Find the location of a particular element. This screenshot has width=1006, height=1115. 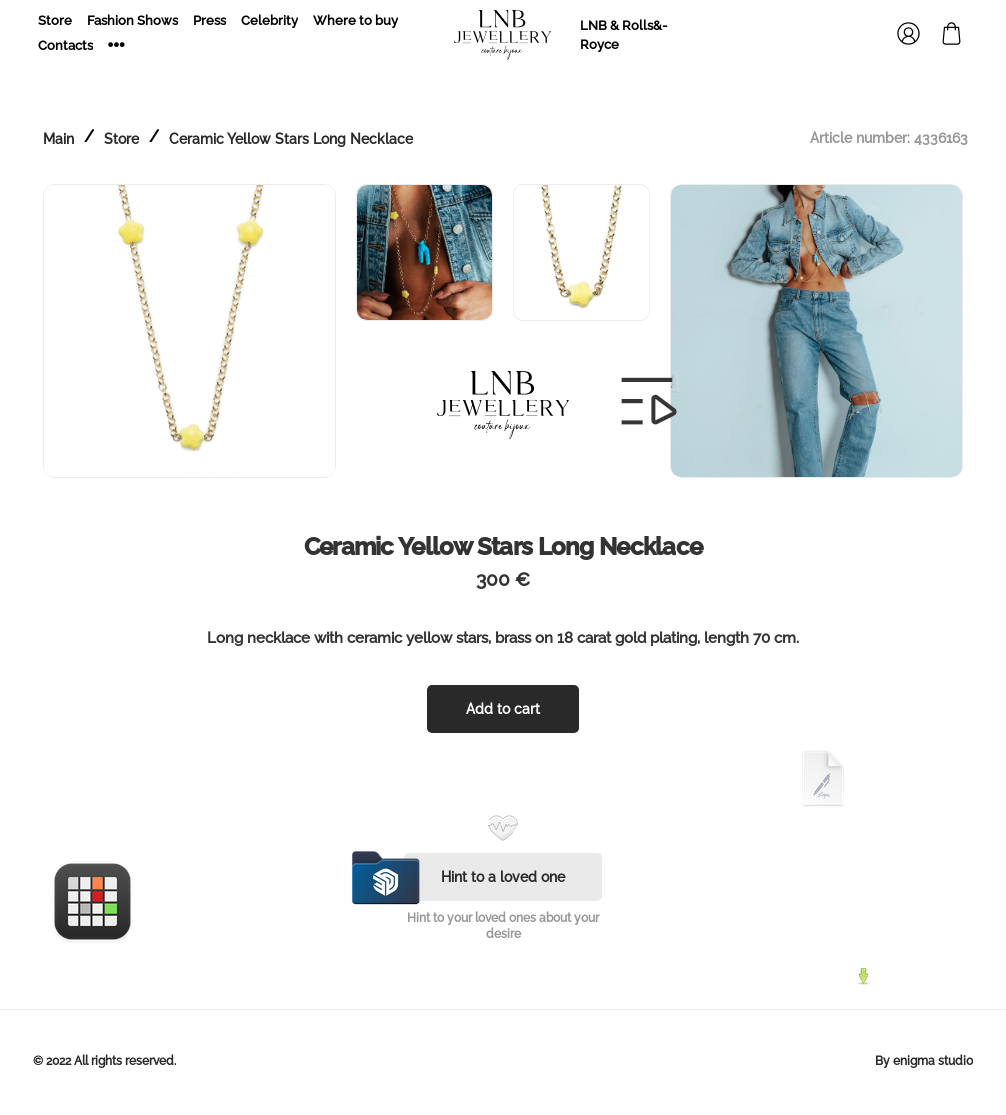

save the current file or document is located at coordinates (863, 976).